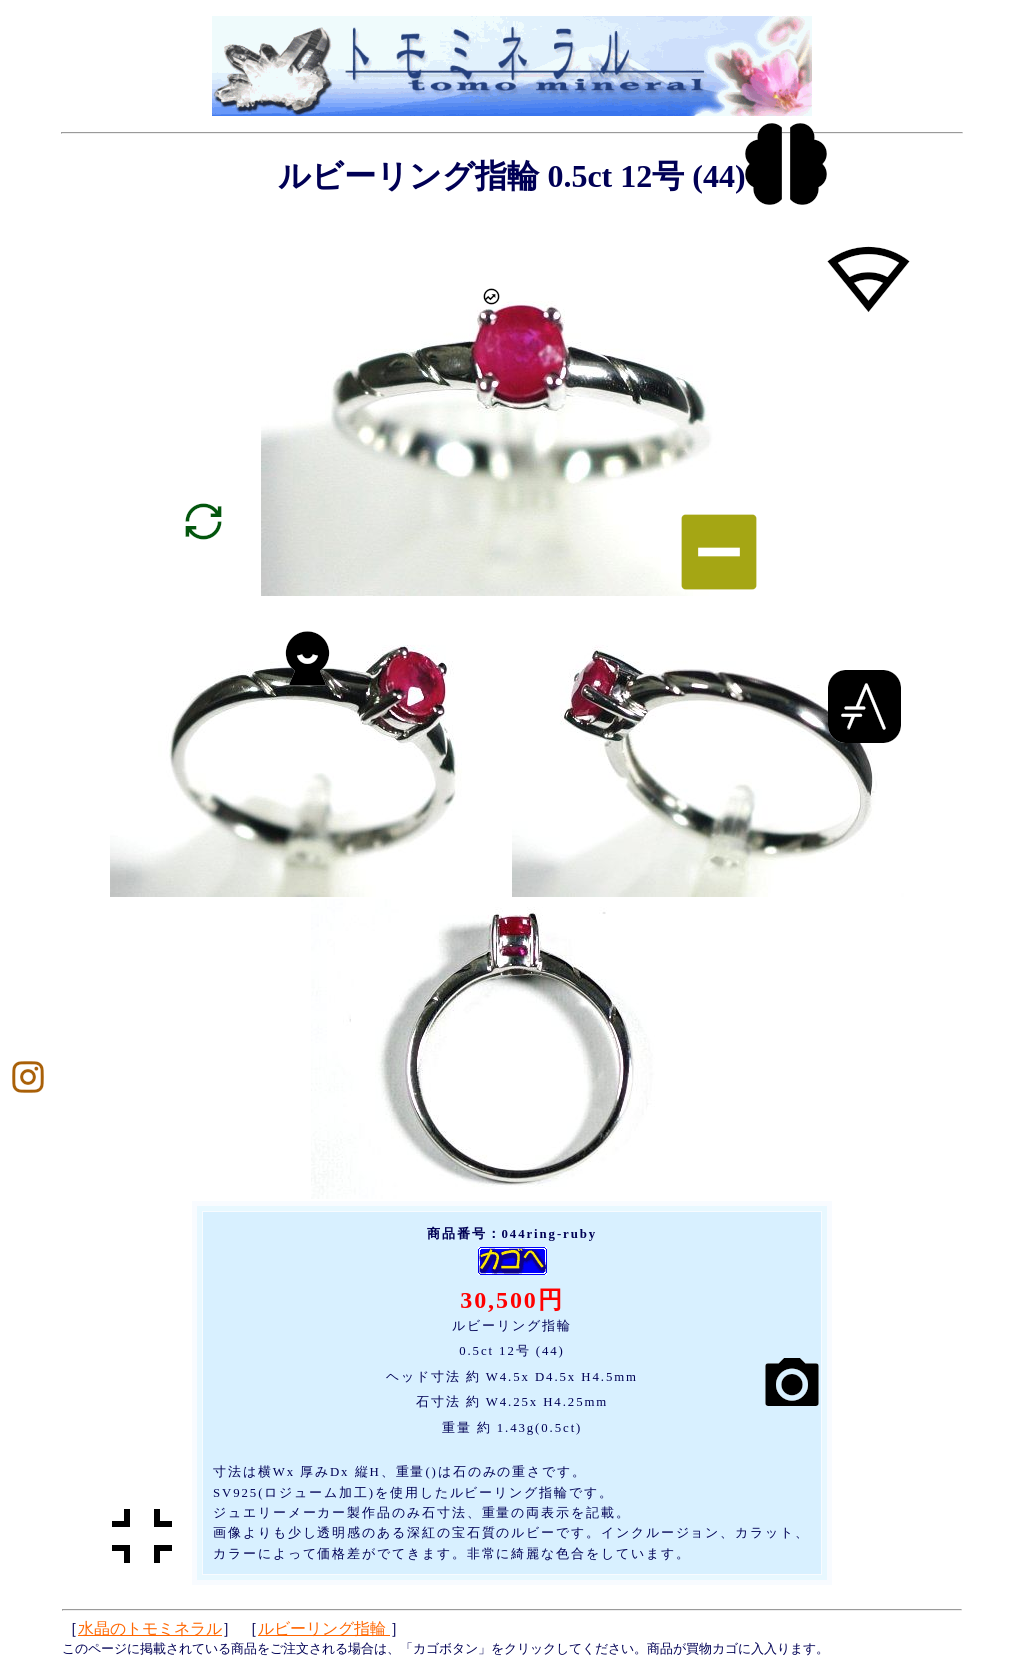 This screenshot has height=1674, width=1024. Describe the element at coordinates (142, 1536) in the screenshot. I see `exit fullscreen mode` at that location.